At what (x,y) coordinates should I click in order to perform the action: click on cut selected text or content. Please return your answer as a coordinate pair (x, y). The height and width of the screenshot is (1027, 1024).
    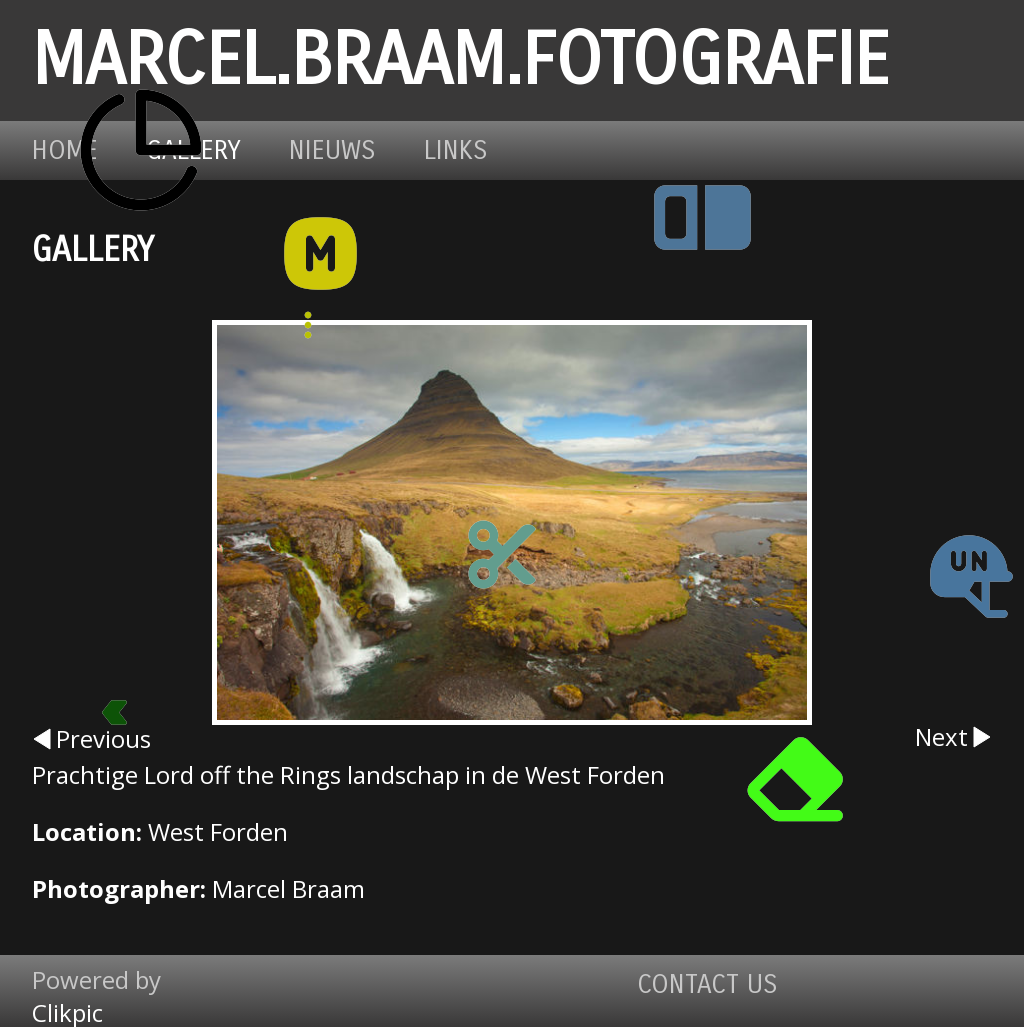
    Looking at the image, I should click on (502, 554).